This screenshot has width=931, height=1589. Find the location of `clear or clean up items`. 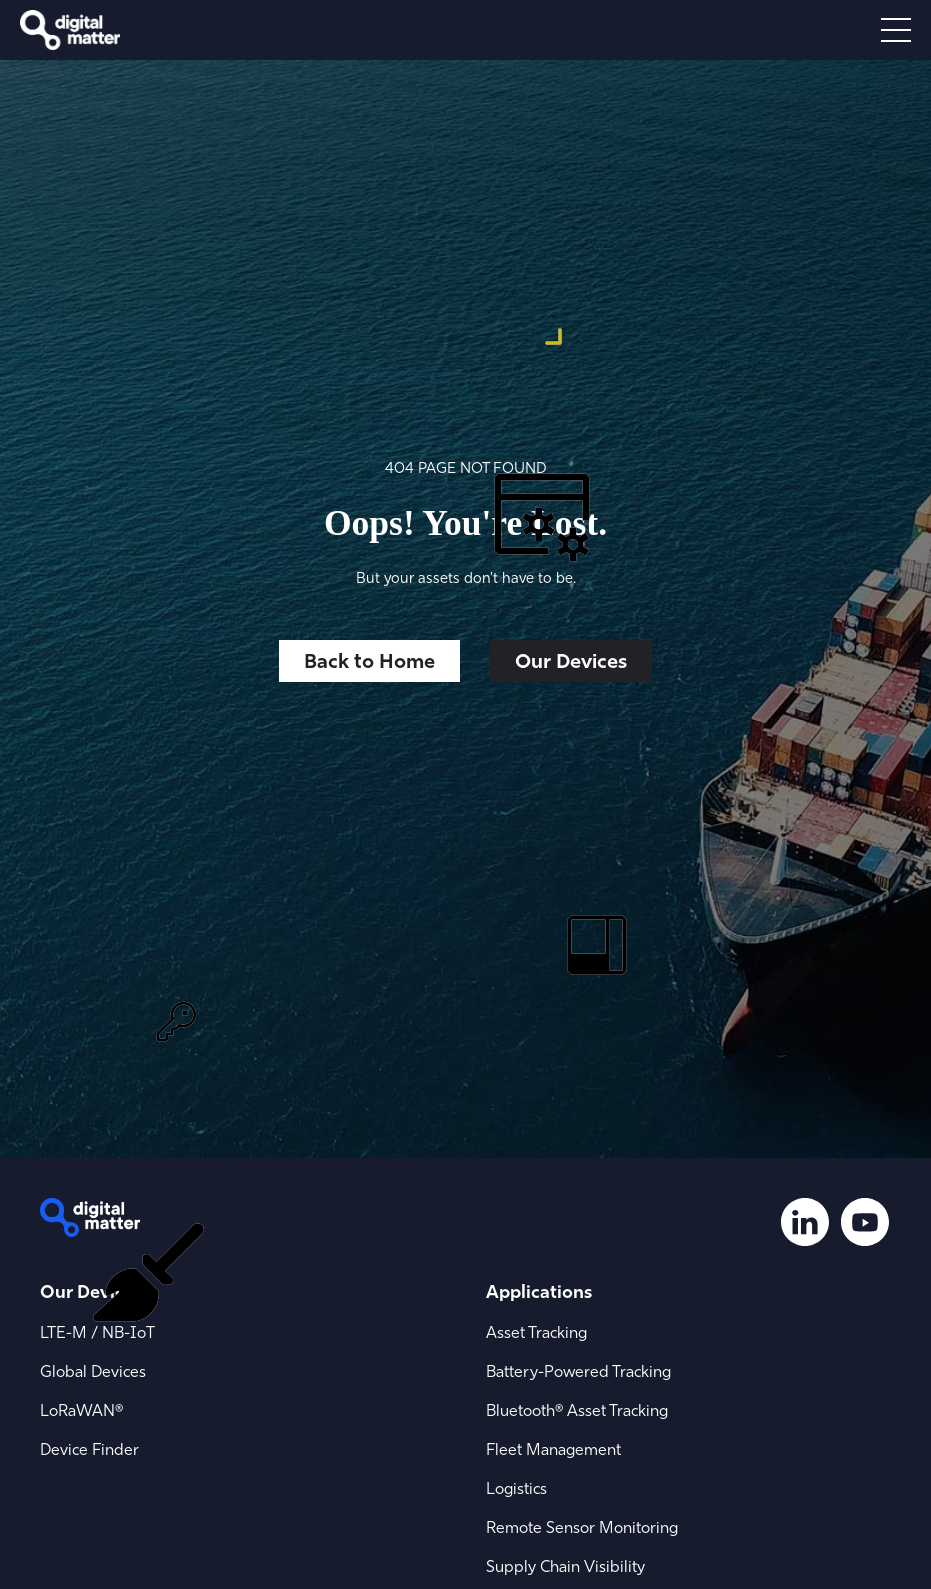

clear or clean up items is located at coordinates (148, 1272).